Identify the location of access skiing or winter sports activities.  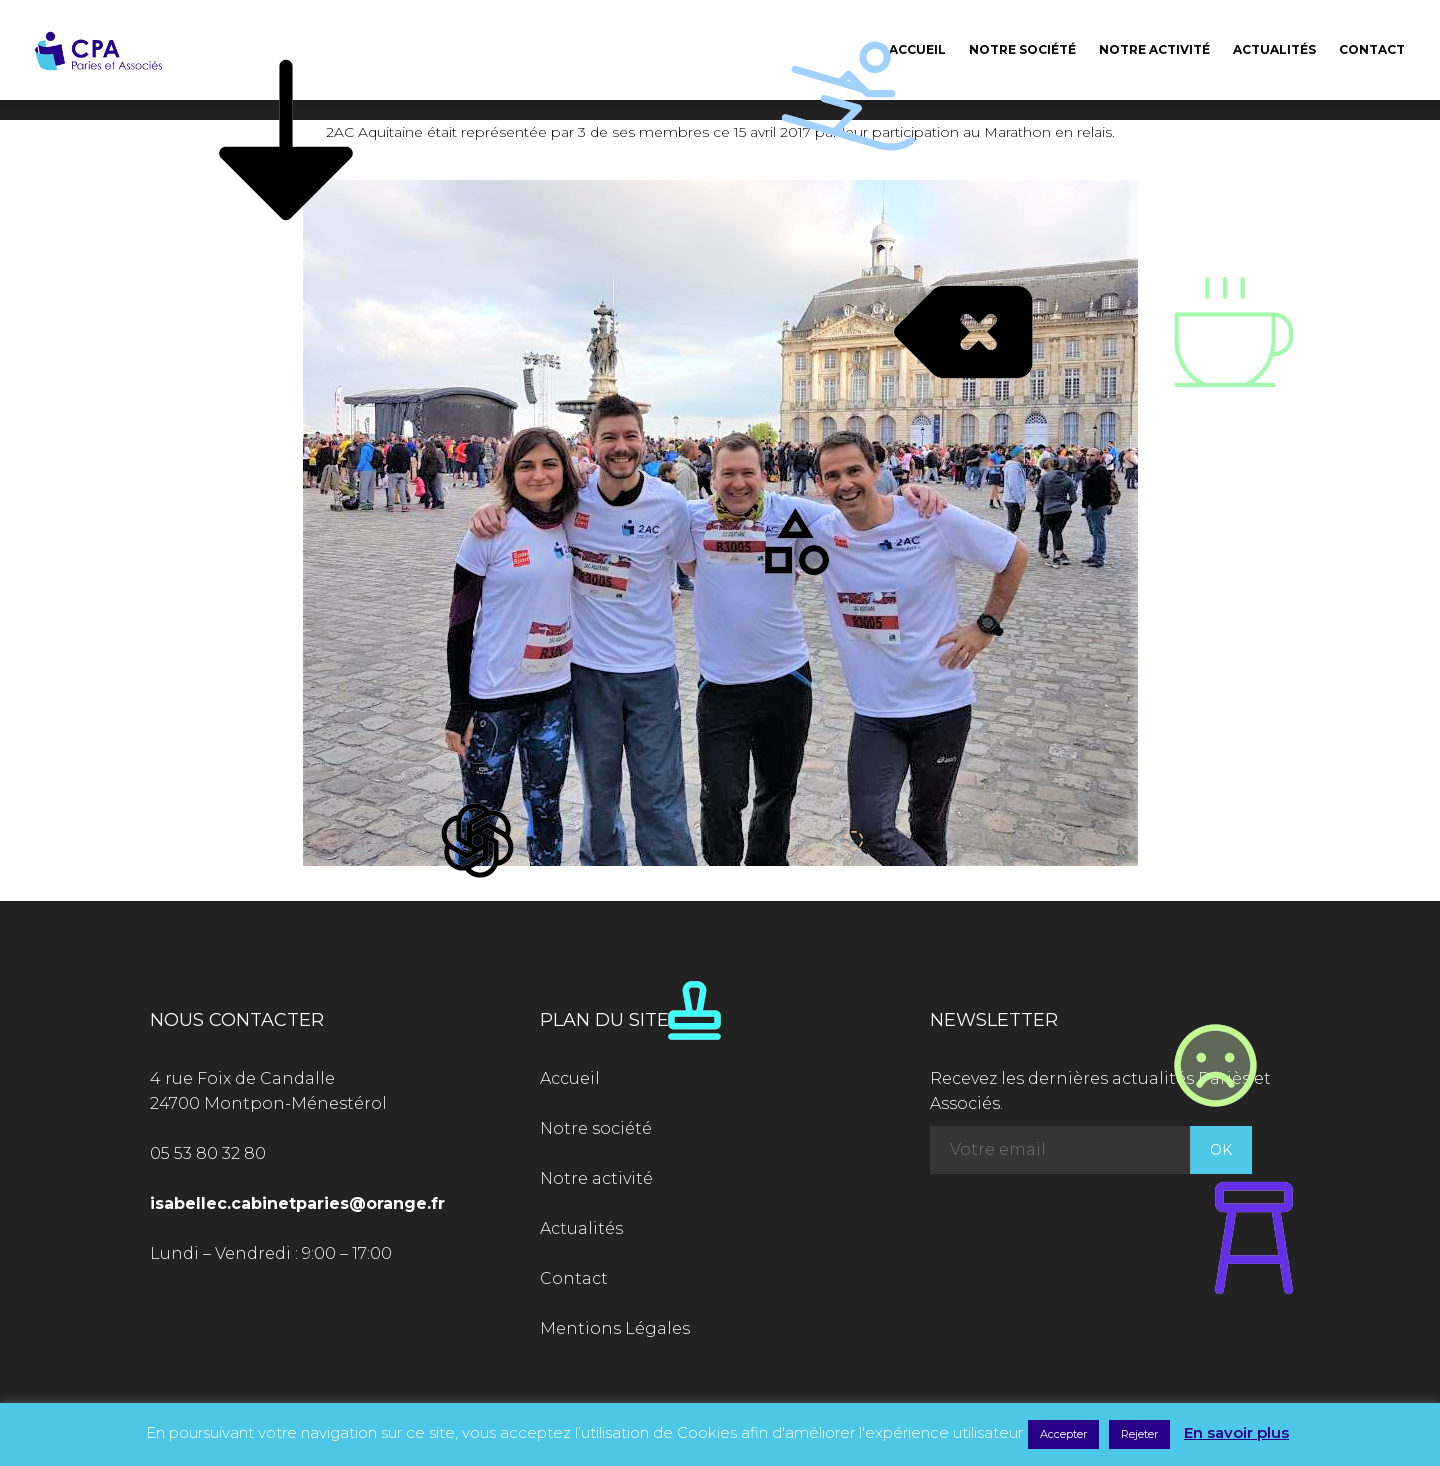
(848, 98).